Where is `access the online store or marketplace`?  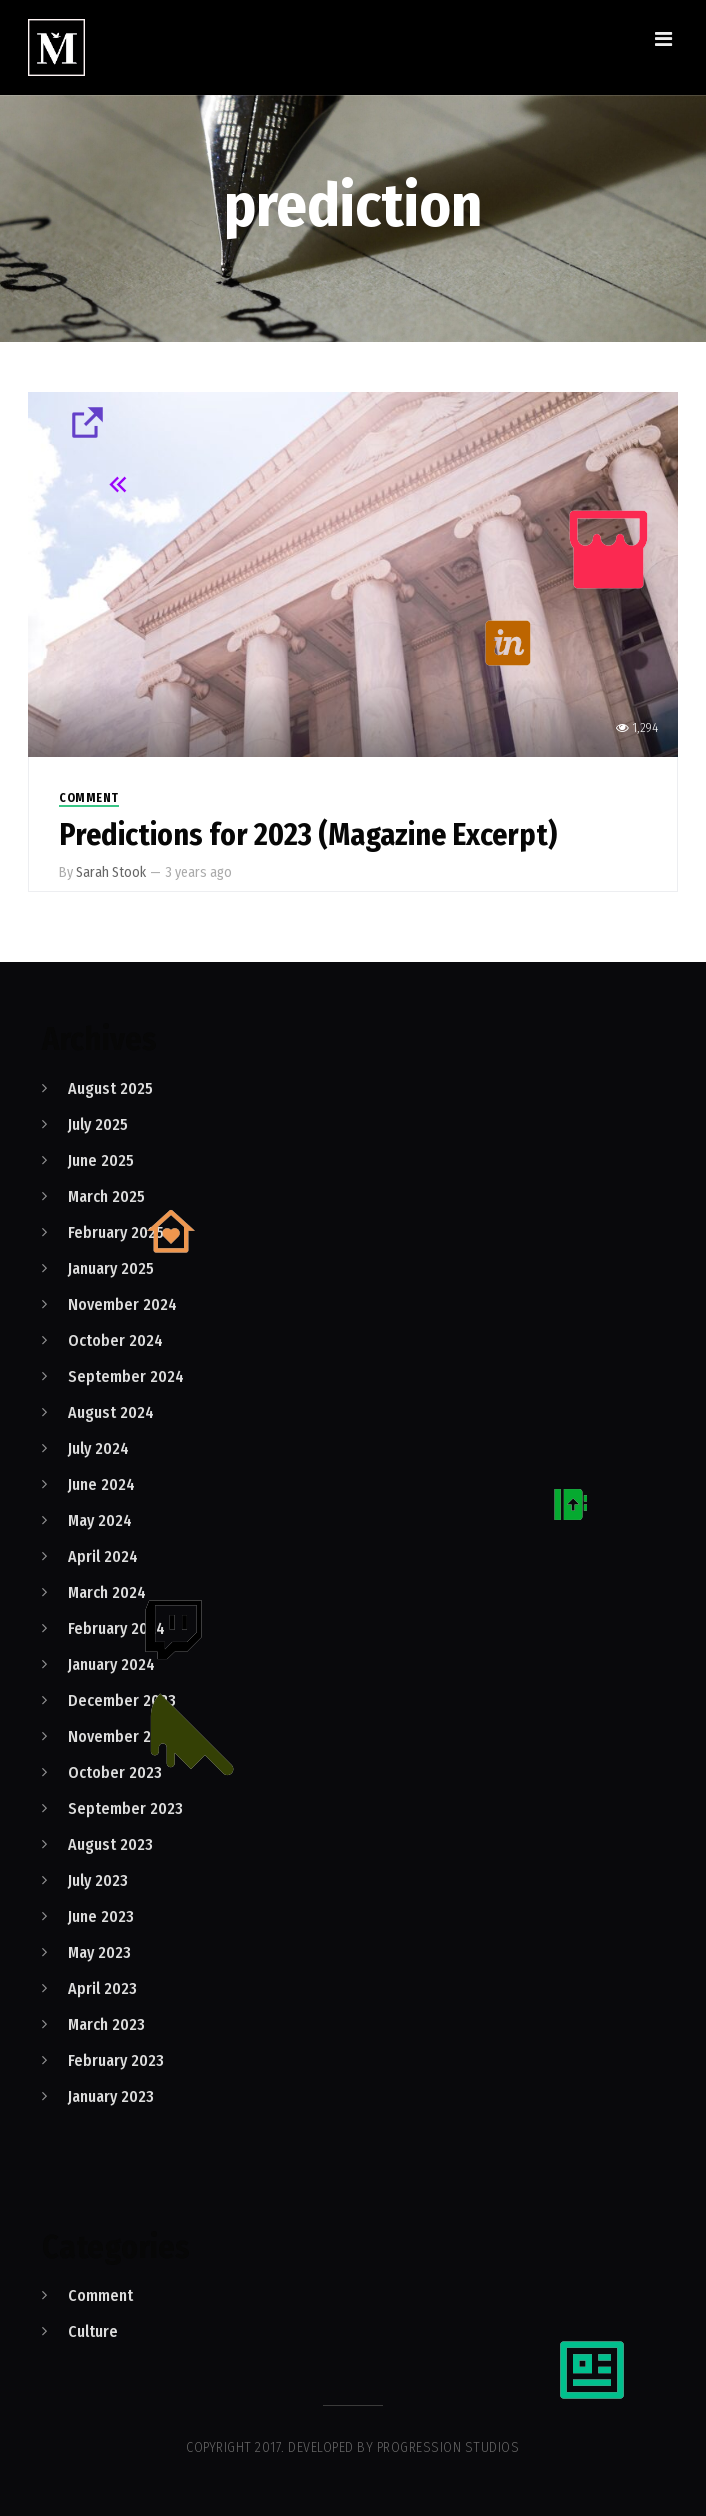 access the online store or marketplace is located at coordinates (608, 549).